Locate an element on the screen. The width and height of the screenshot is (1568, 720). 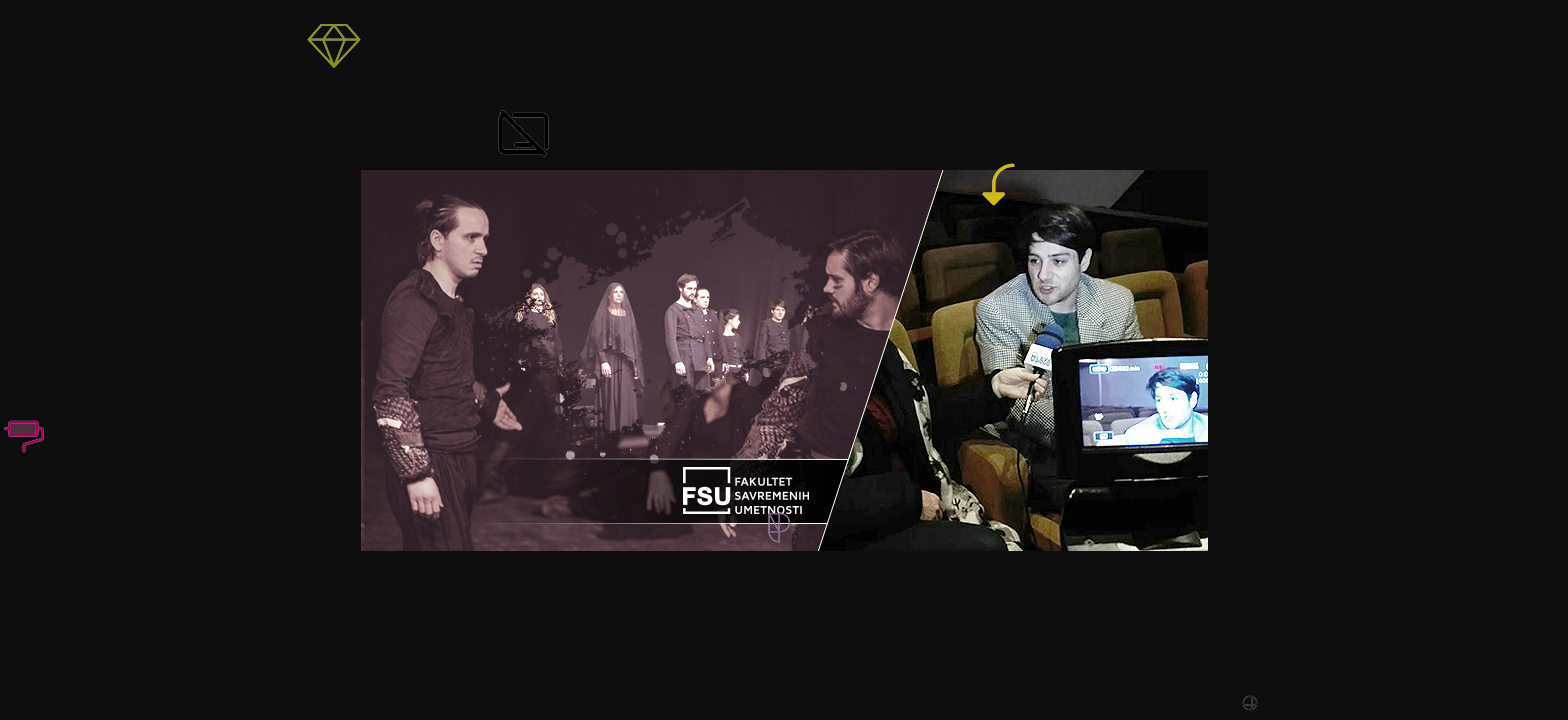
access global or international settings is located at coordinates (1250, 703).